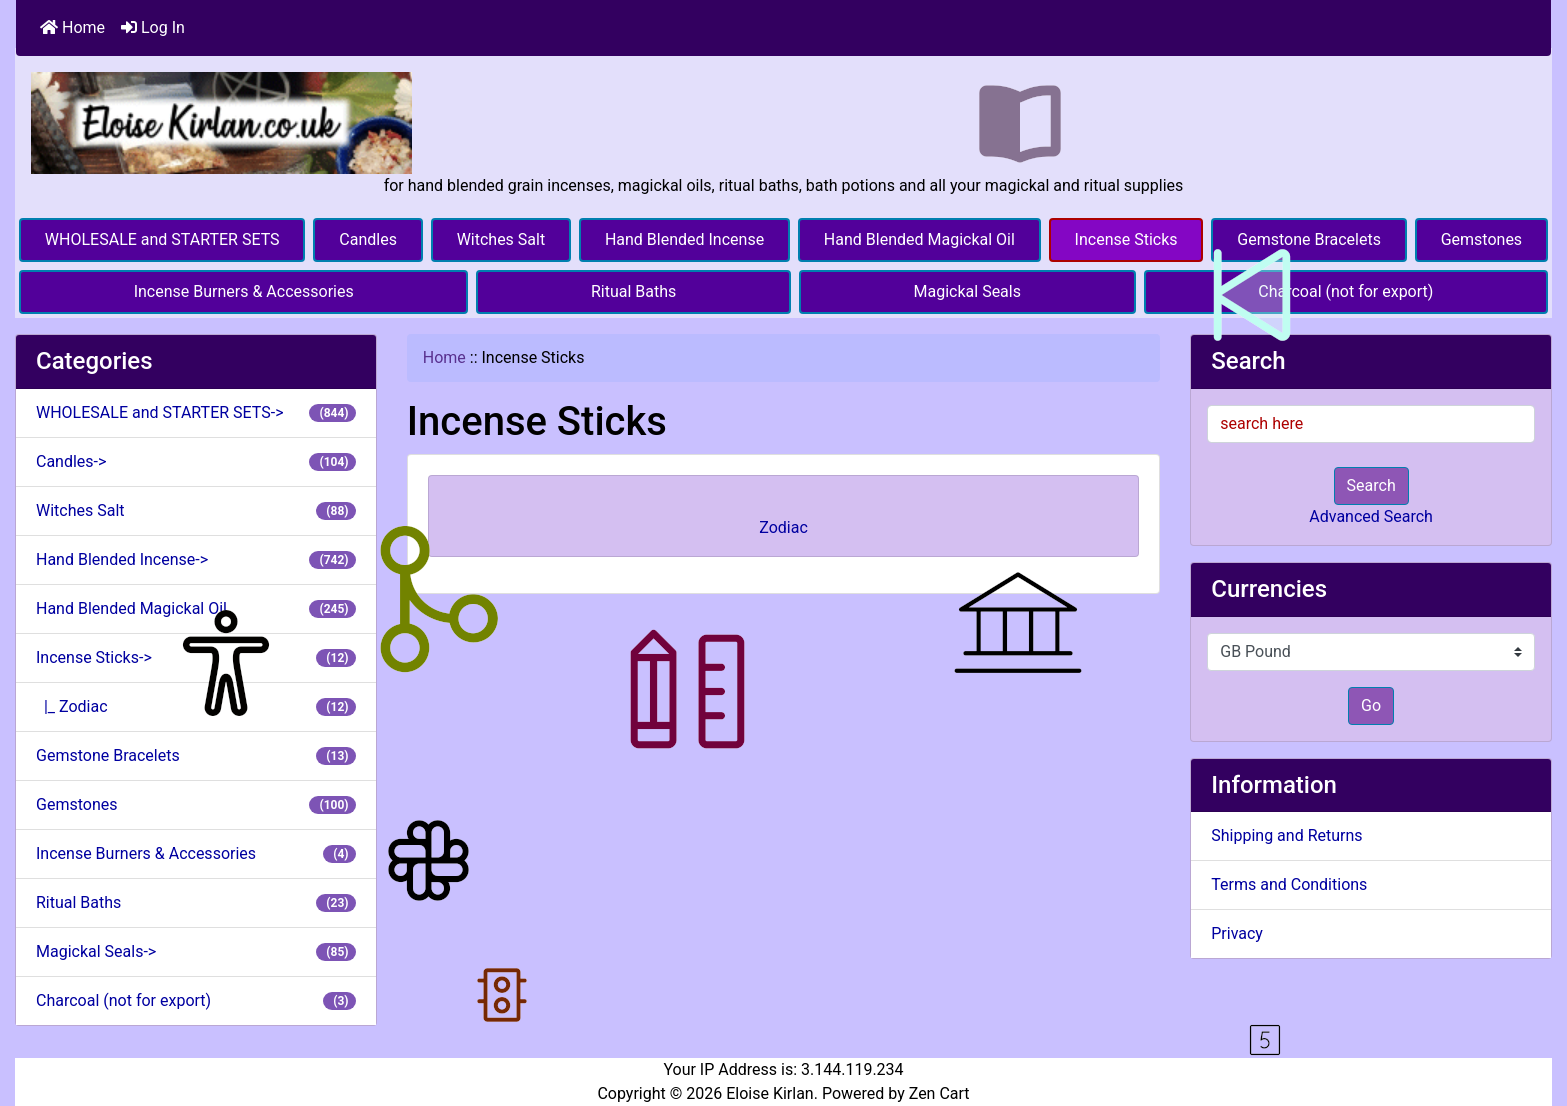 The image size is (1567, 1106). Describe the element at coordinates (428, 860) in the screenshot. I see `open slack messaging app` at that location.